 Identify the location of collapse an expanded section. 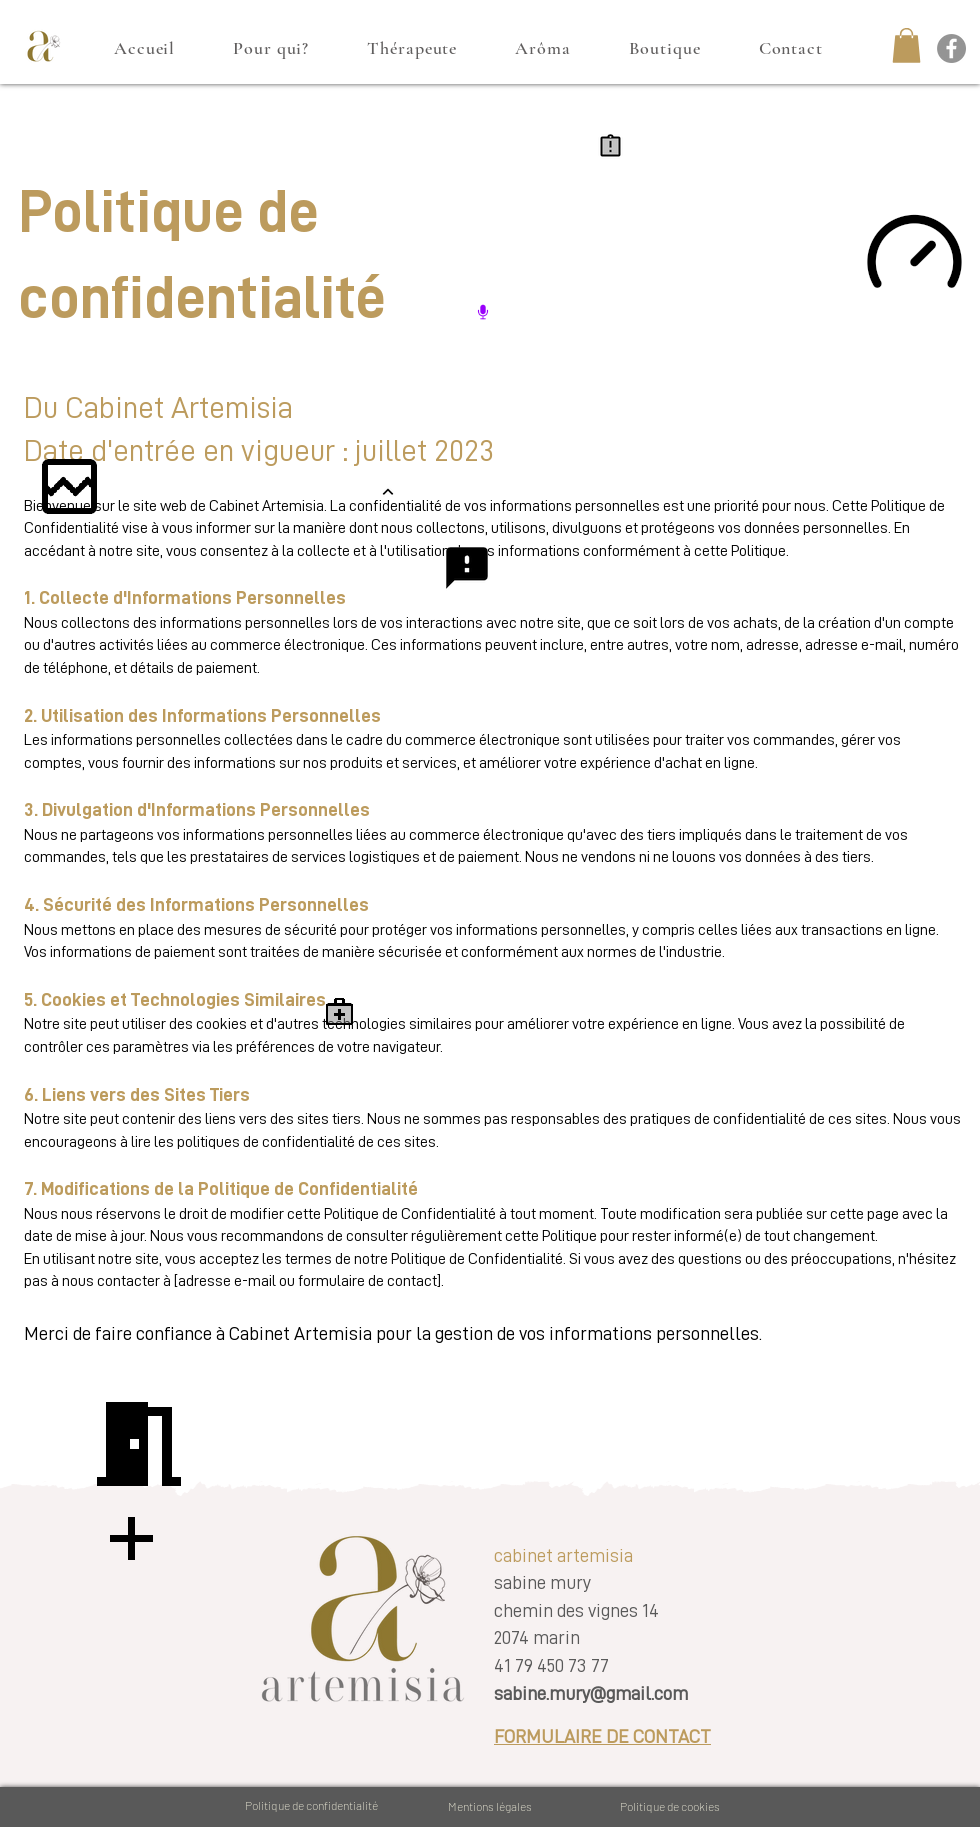
(388, 492).